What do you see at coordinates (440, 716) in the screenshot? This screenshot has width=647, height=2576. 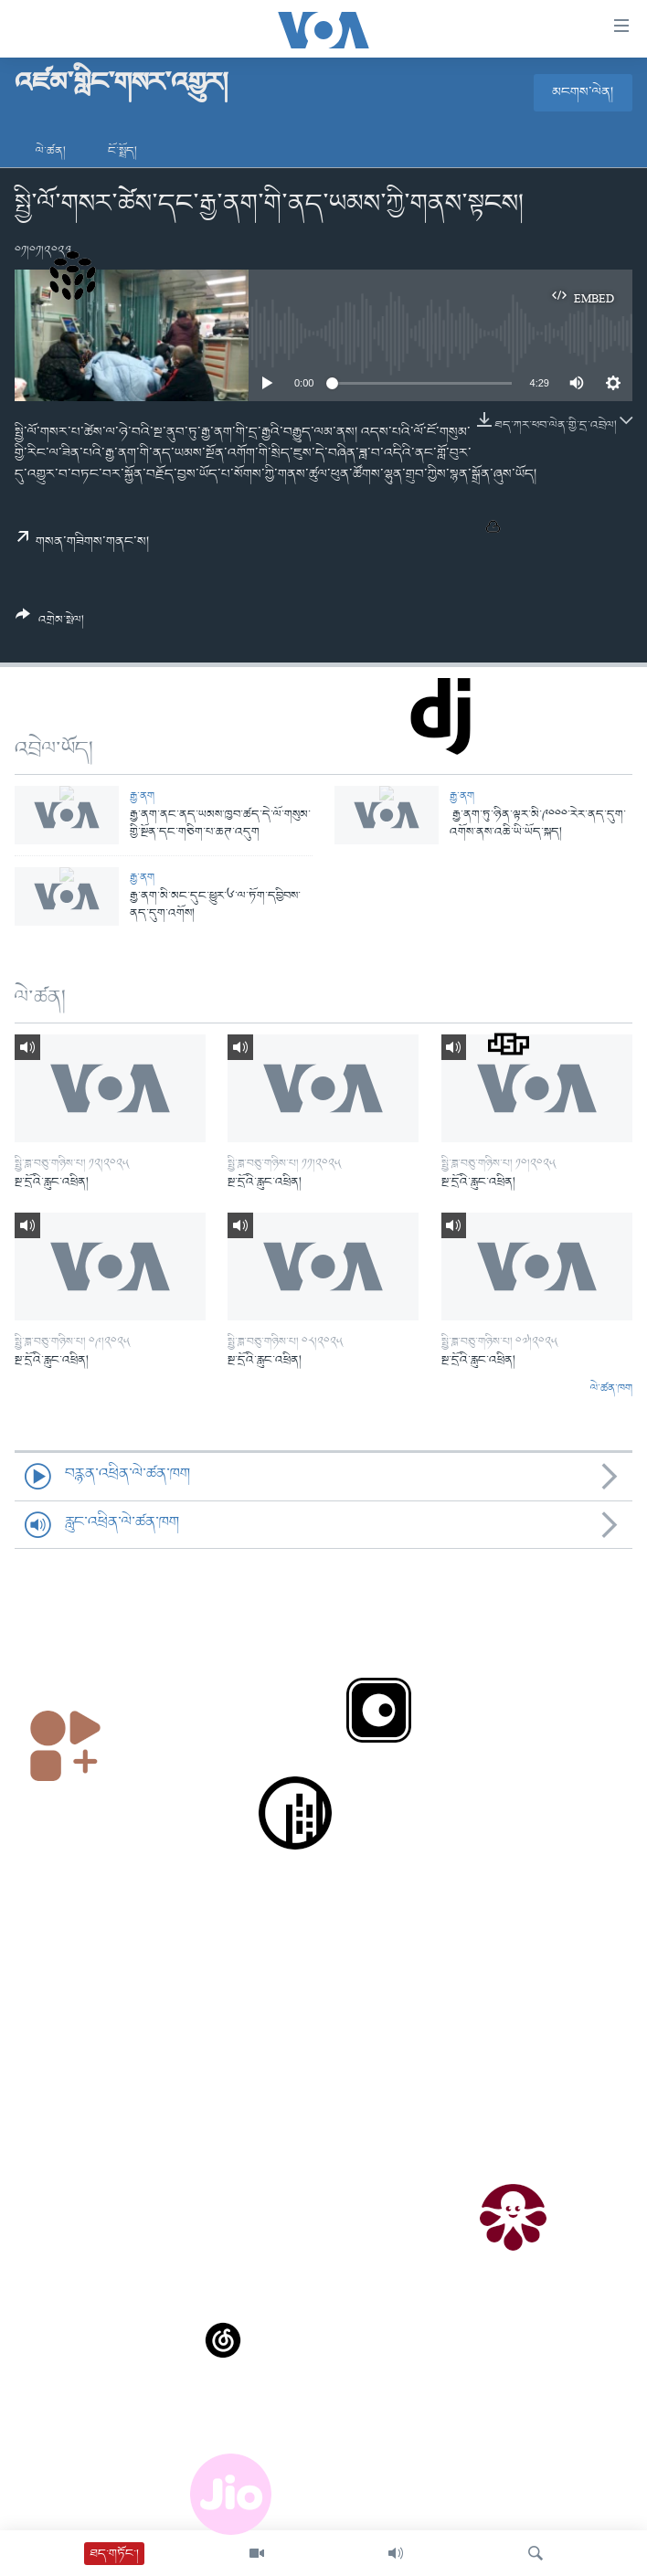 I see `Django web framework logo` at bounding box center [440, 716].